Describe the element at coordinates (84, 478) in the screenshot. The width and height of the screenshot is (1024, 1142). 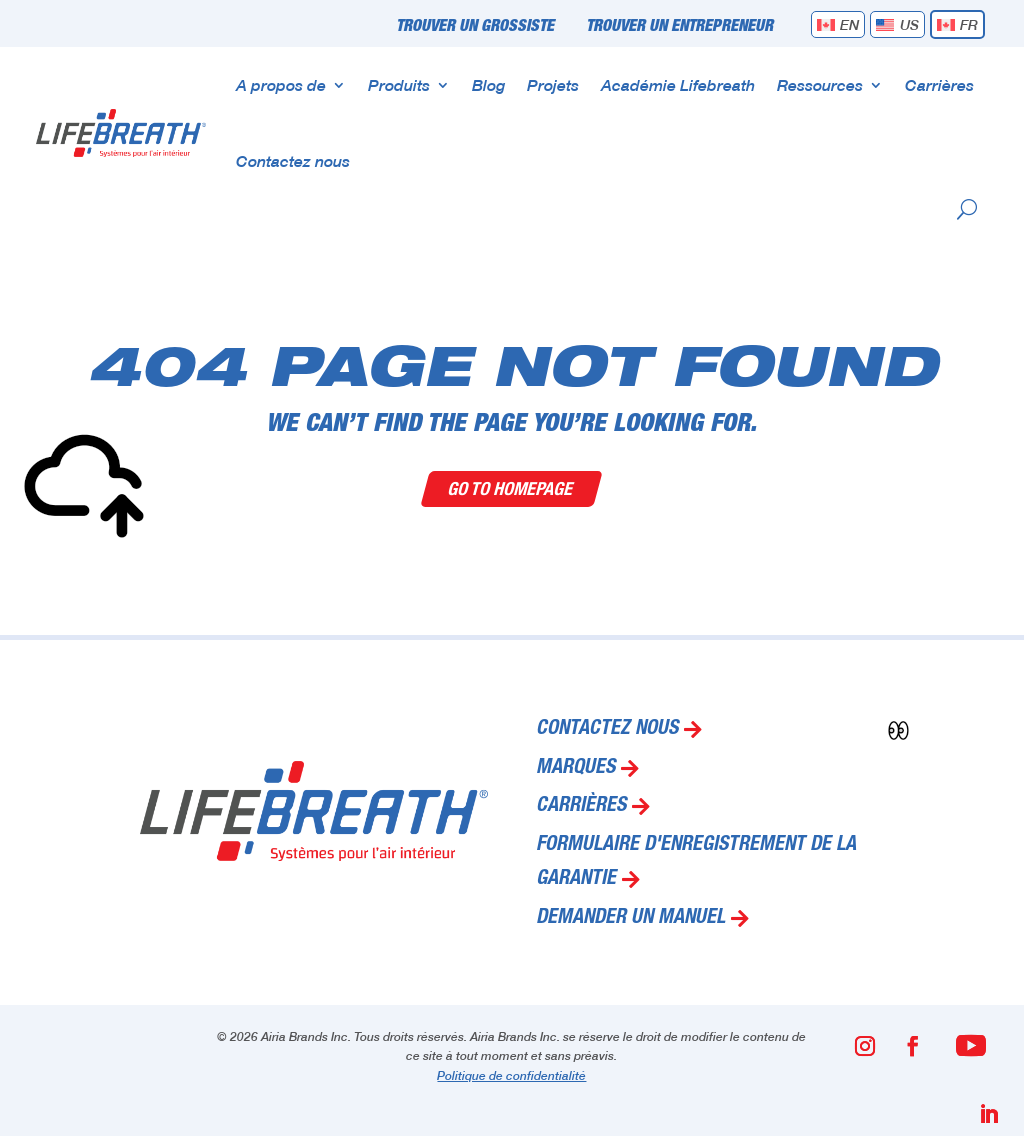
I see `upload file to cloud storage` at that location.